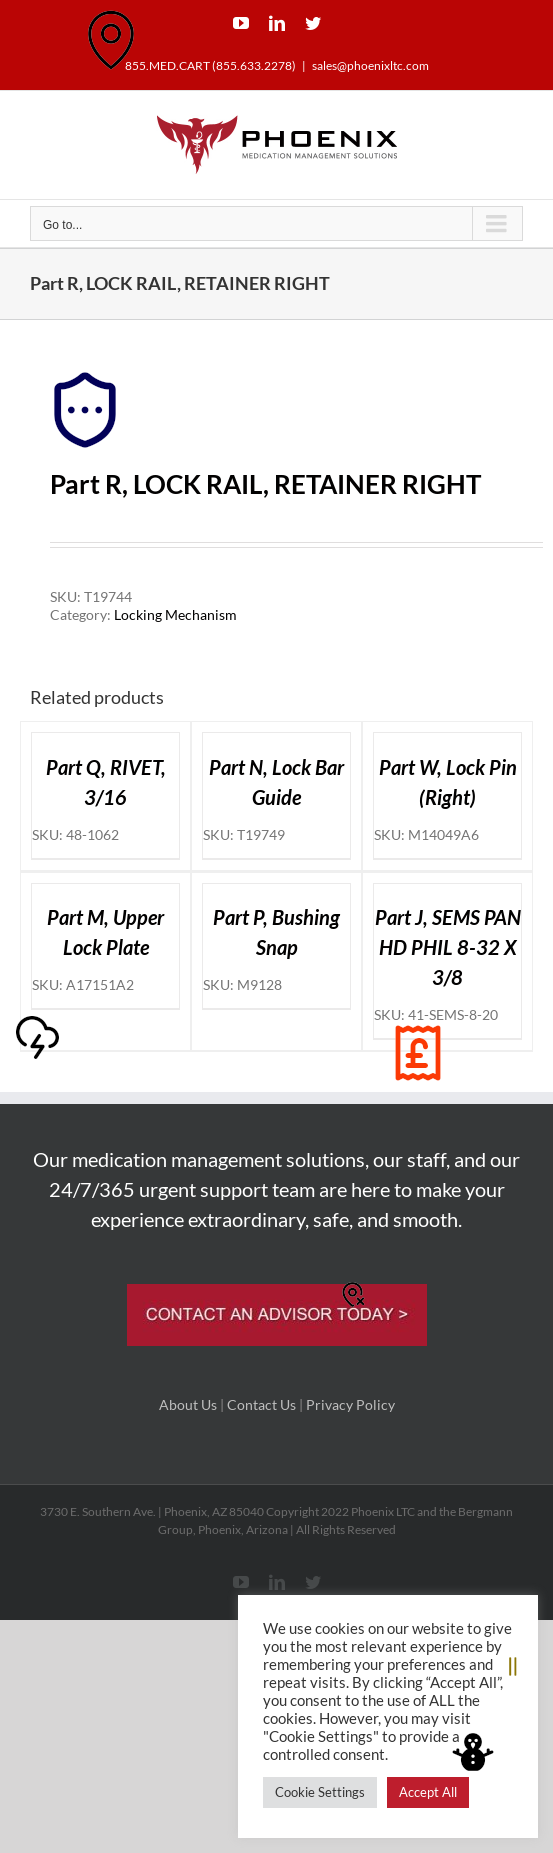 This screenshot has height=1853, width=553. I want to click on view receipt or transaction in pounds sterling, so click(418, 1053).